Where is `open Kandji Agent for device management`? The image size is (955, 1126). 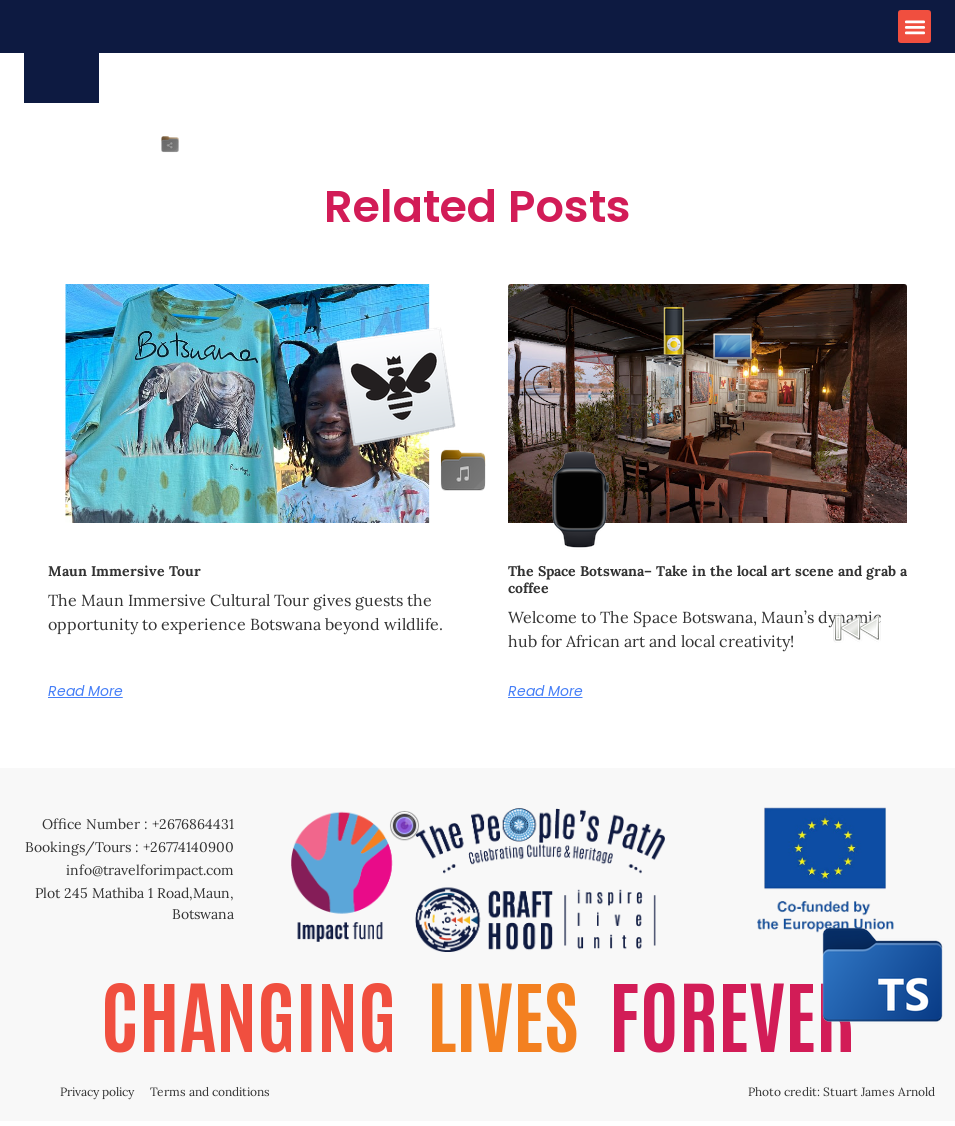
open Kandji Agent for device management is located at coordinates (396, 387).